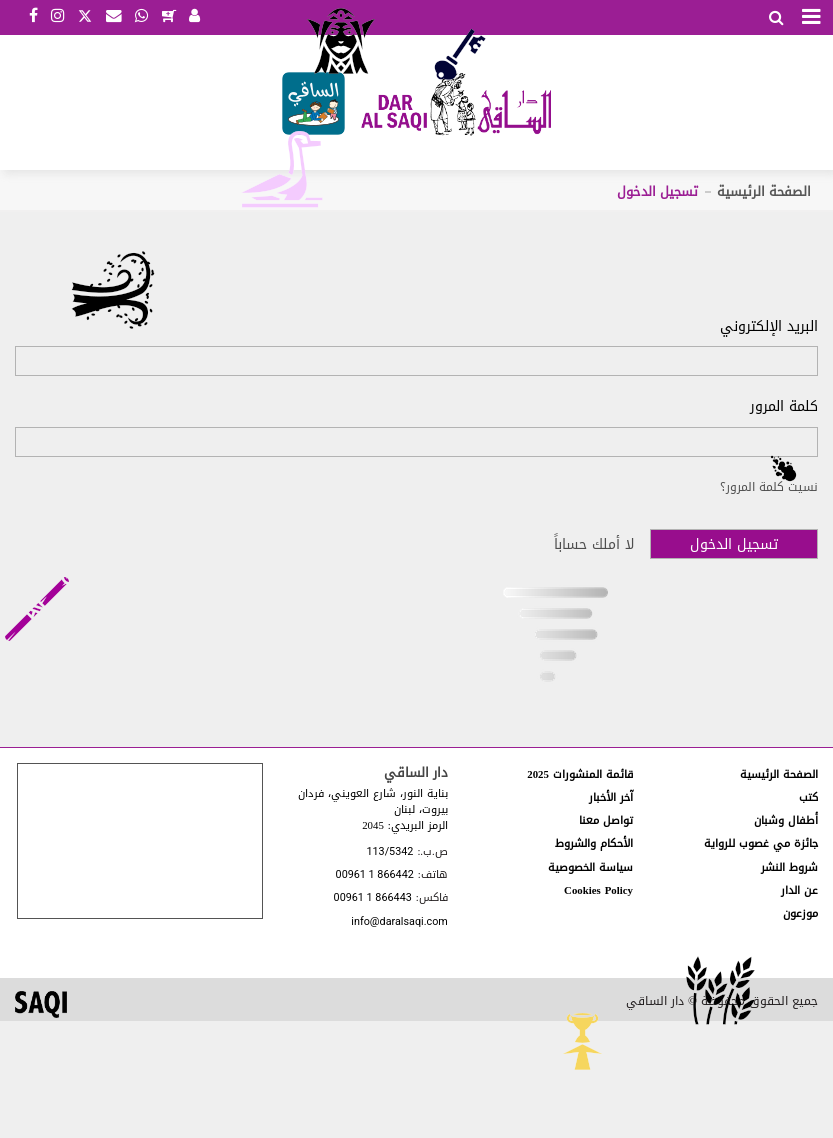 This screenshot has height=1138, width=833. What do you see at coordinates (783, 468) in the screenshot?
I see `indicates a chemical reaction or potion effect` at bounding box center [783, 468].